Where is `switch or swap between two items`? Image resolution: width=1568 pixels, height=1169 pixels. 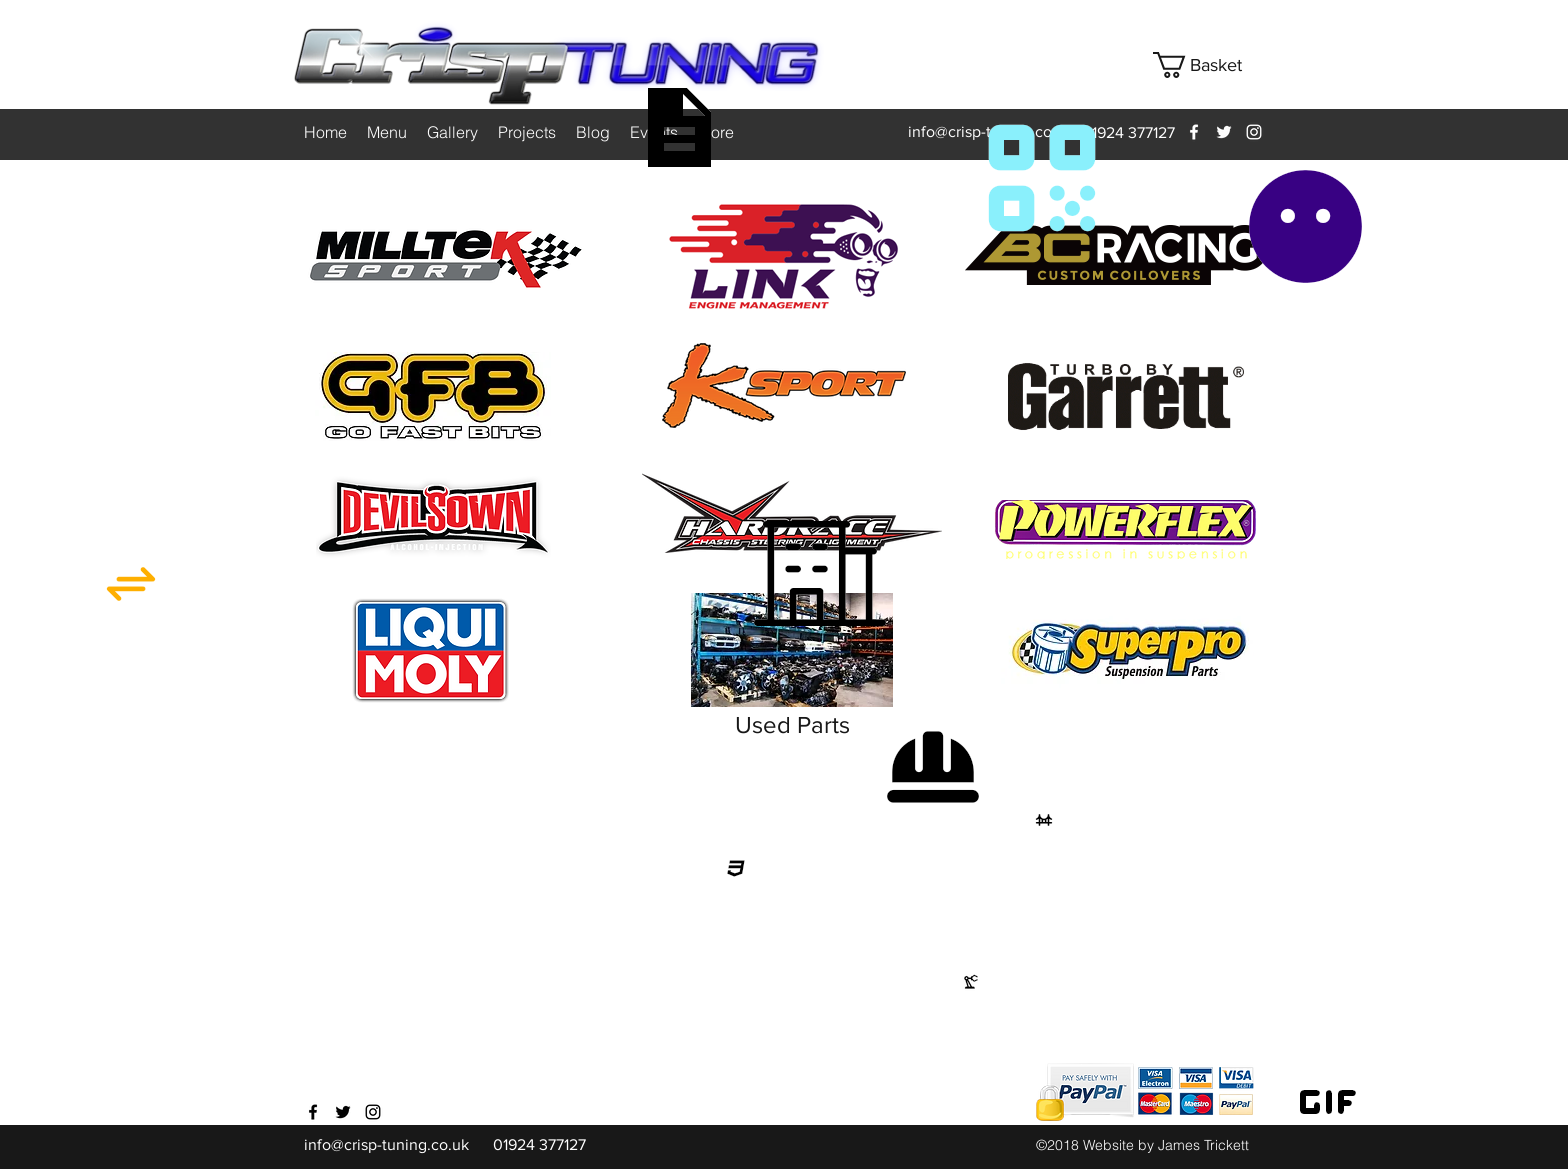 switch or swap between two items is located at coordinates (131, 584).